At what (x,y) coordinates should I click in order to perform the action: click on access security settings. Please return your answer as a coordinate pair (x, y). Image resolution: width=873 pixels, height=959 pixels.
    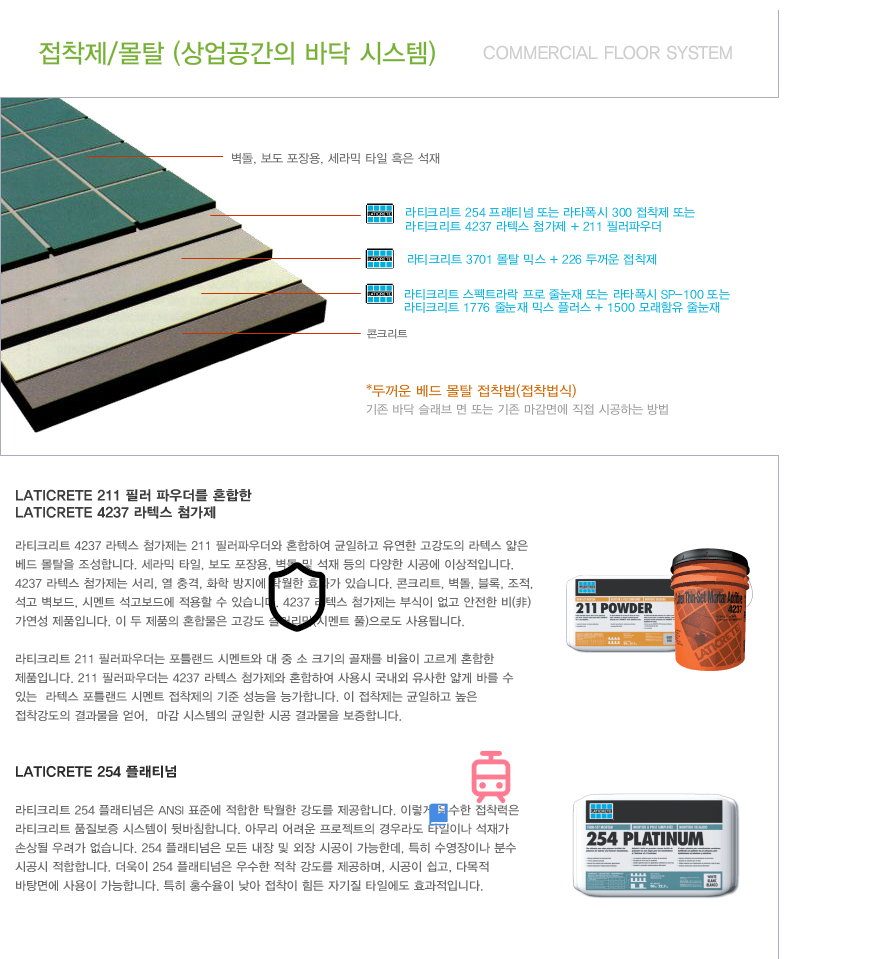
    Looking at the image, I should click on (297, 597).